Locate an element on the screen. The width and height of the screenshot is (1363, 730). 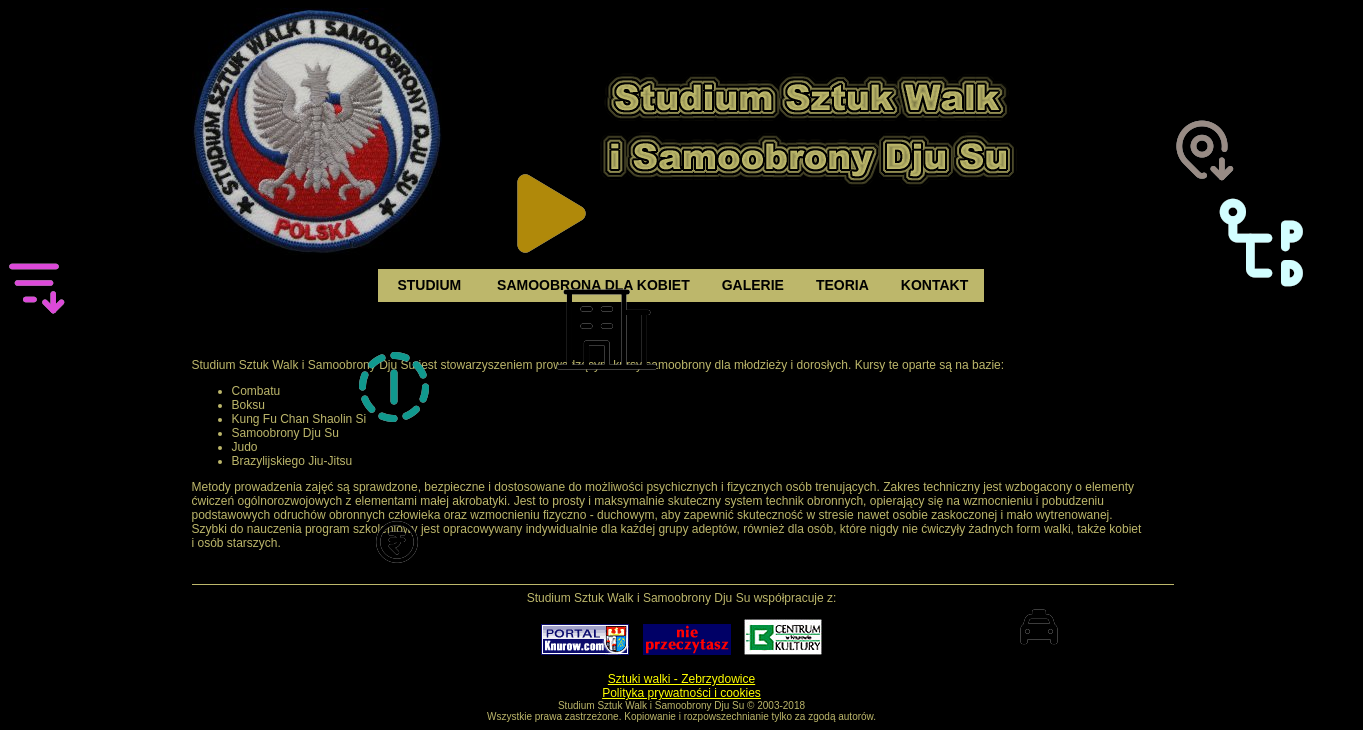
drop a pin at current location is located at coordinates (1202, 149).